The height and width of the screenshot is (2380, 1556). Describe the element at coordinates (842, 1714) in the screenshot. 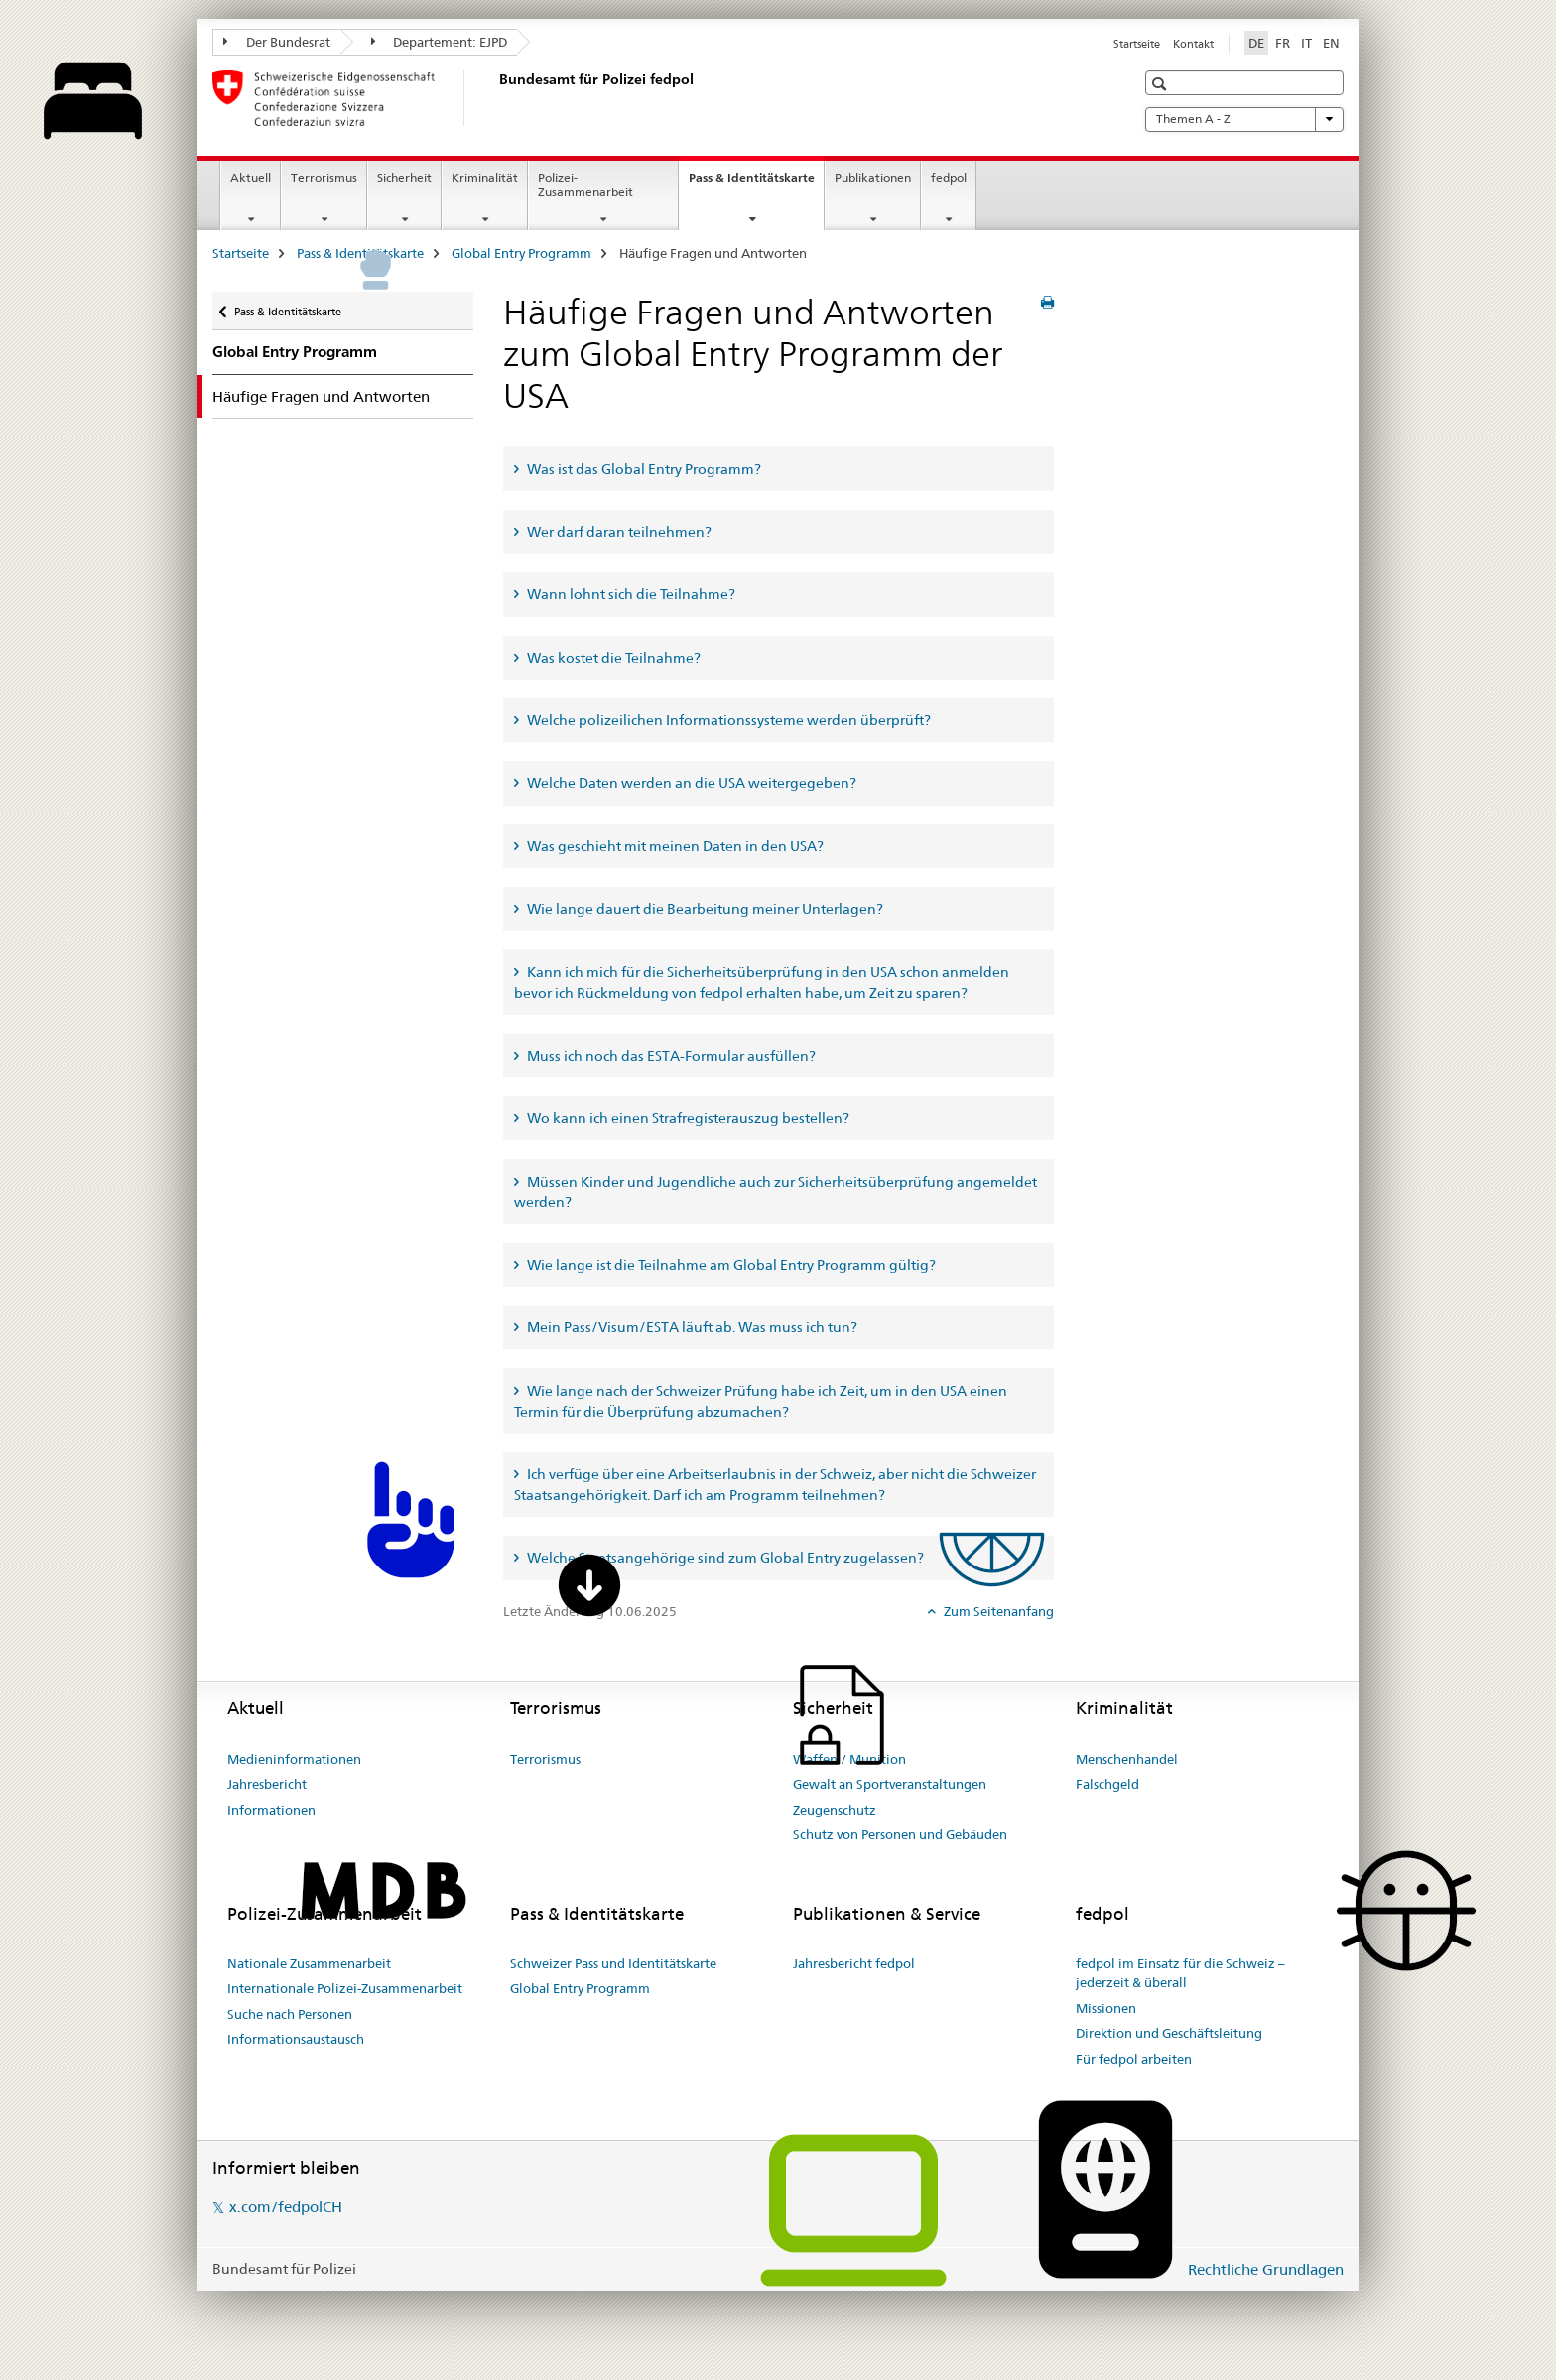

I see `access a password-protected file` at that location.